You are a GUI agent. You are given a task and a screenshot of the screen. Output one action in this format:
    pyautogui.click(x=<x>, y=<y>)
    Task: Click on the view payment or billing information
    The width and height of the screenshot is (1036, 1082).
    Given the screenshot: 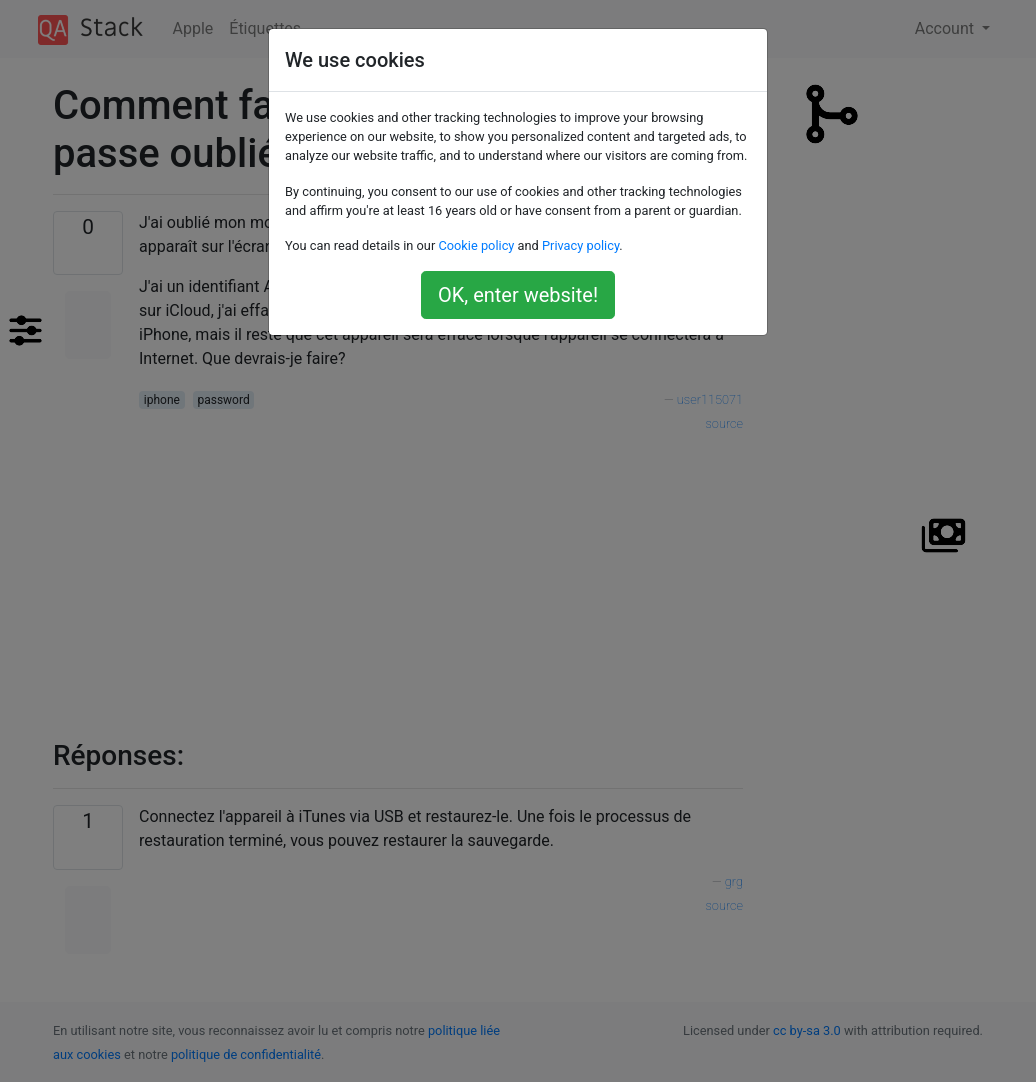 What is the action you would take?
    pyautogui.click(x=943, y=535)
    